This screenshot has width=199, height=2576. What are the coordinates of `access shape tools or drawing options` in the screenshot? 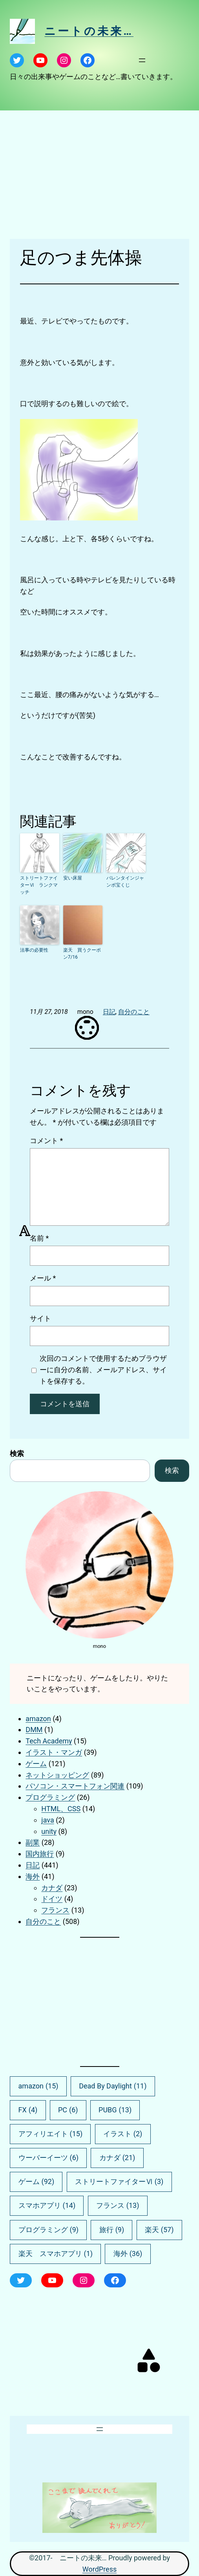 It's located at (149, 2361).